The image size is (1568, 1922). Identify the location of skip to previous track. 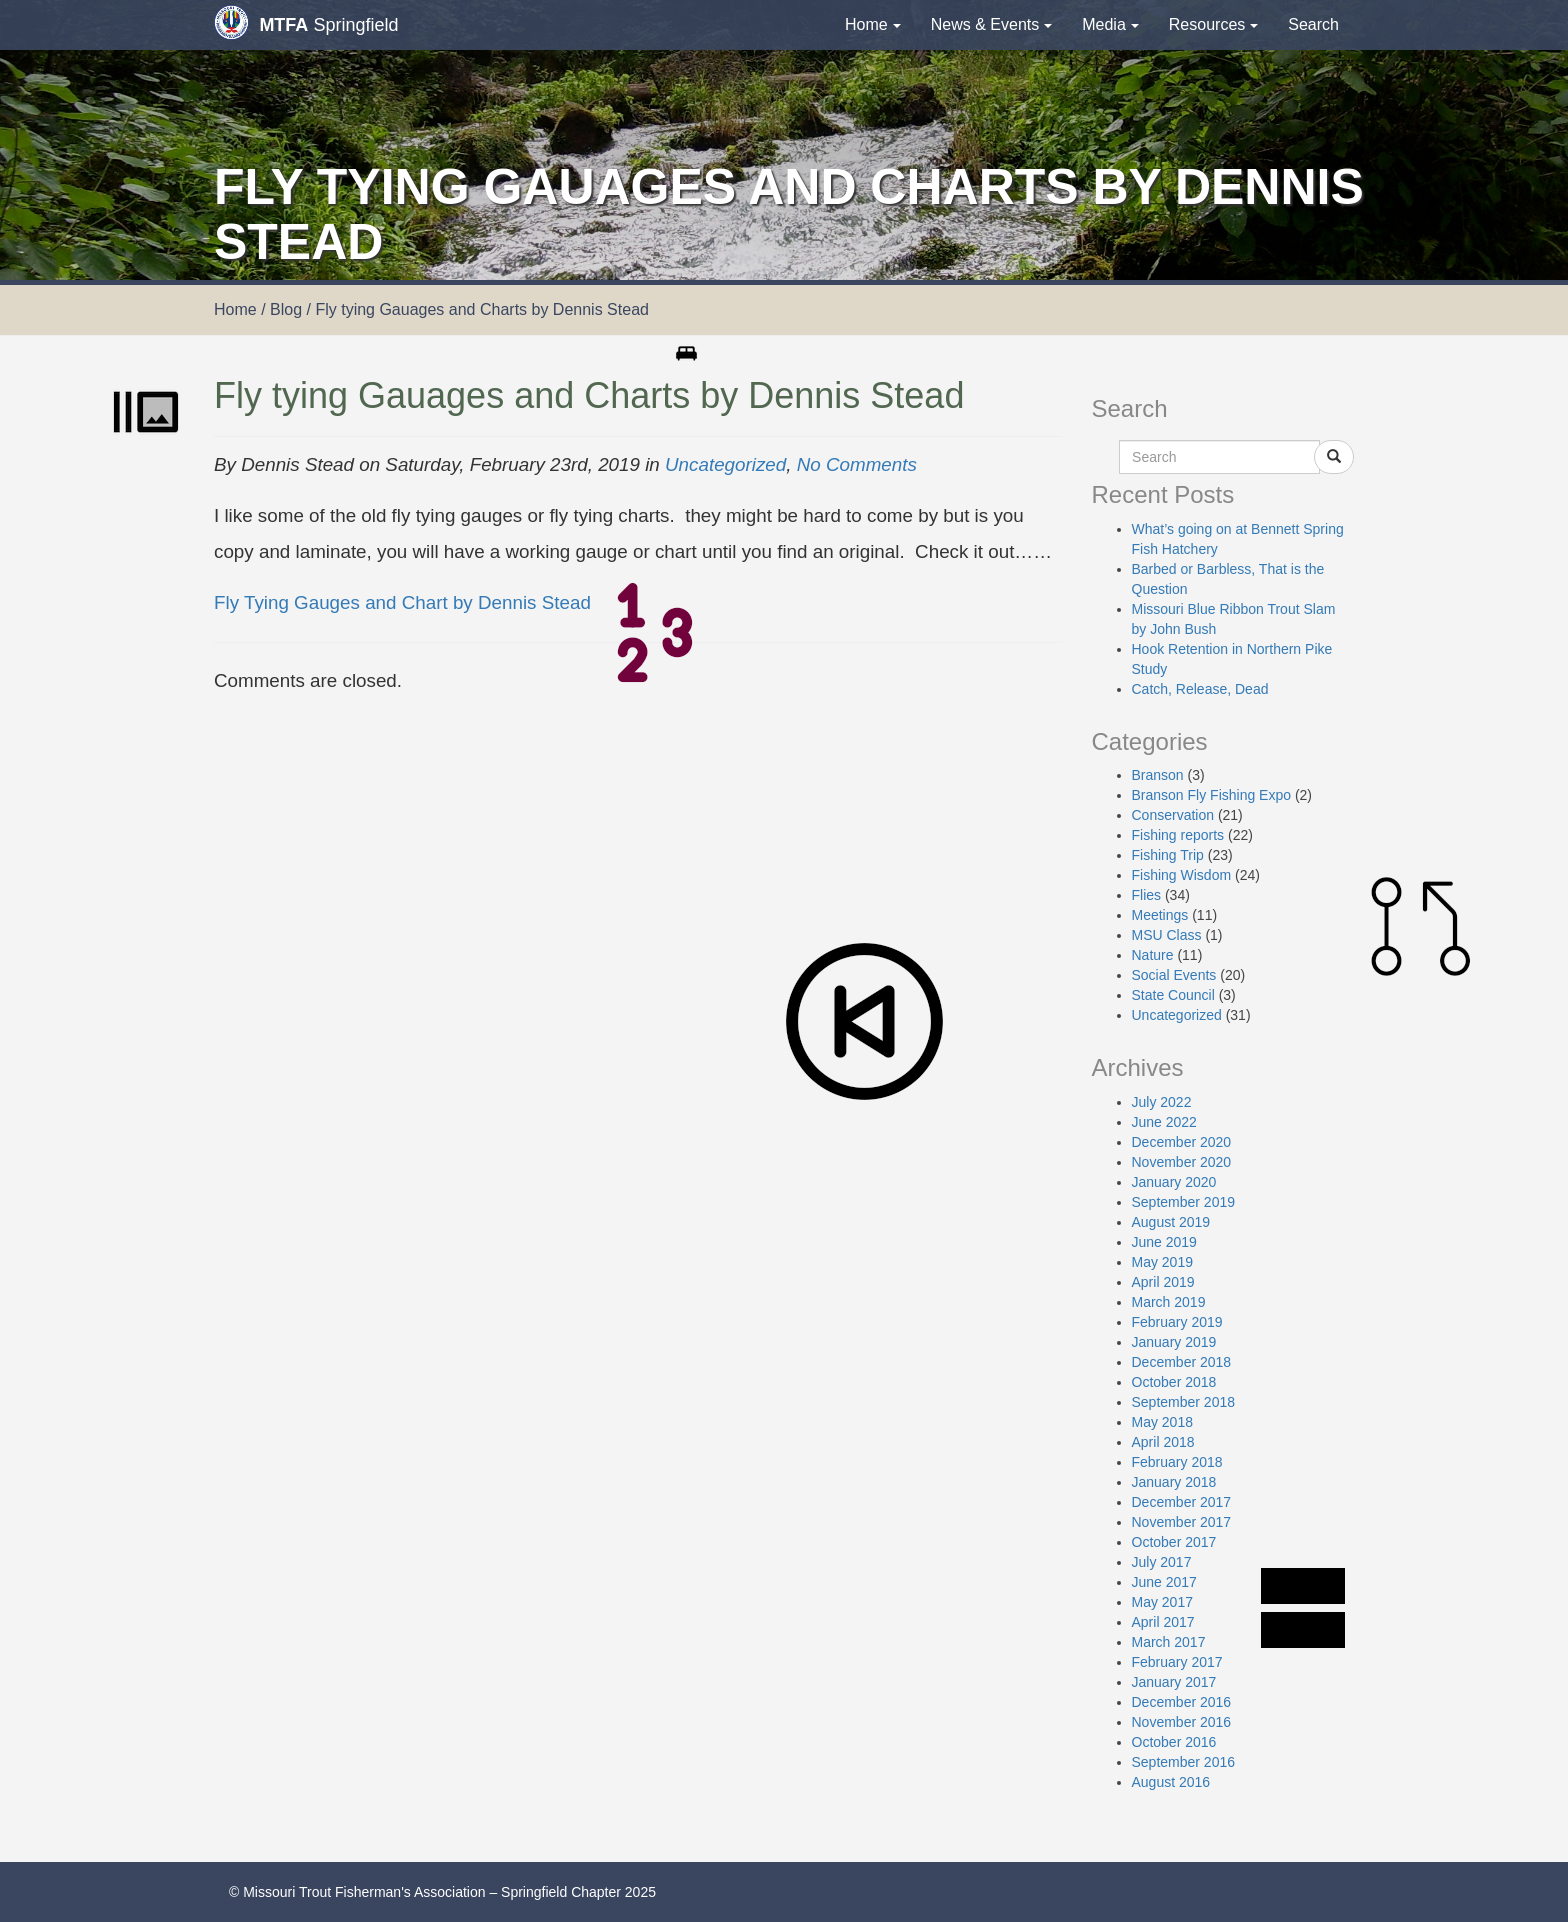
(864, 1021).